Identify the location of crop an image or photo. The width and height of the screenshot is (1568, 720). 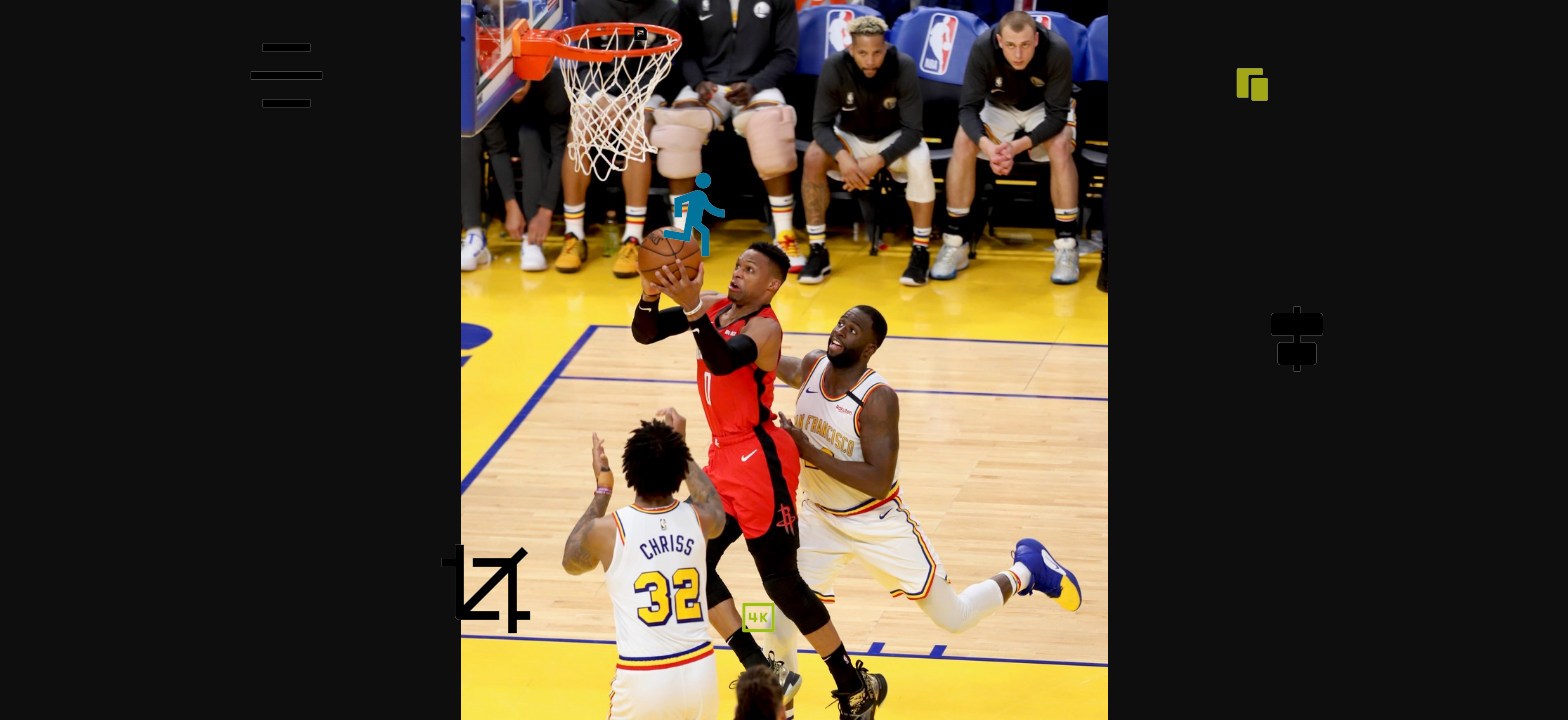
(486, 589).